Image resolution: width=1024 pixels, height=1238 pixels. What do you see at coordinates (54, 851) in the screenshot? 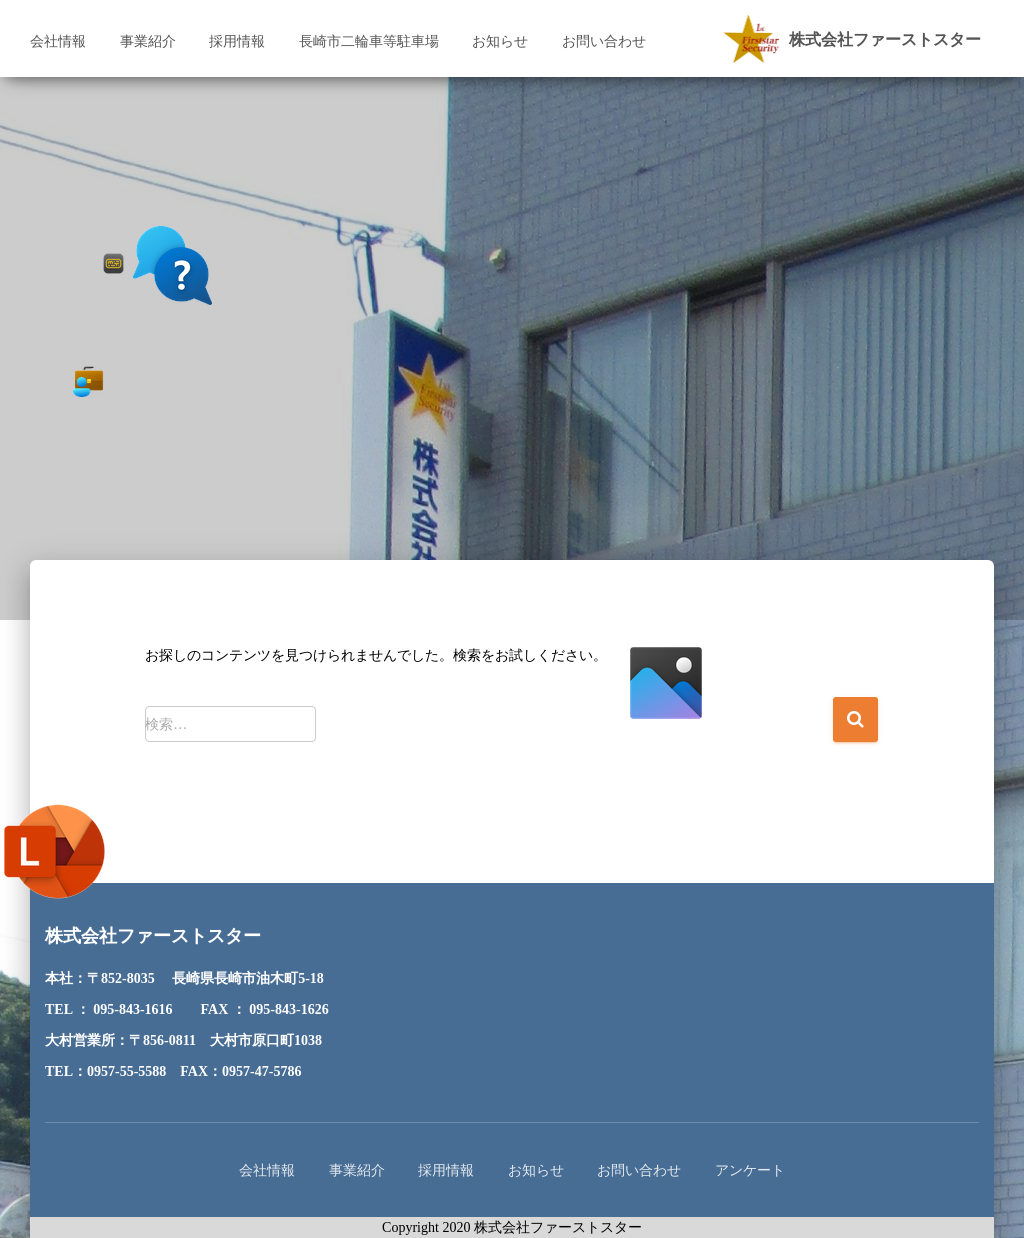
I see `open microsoft lens app` at bounding box center [54, 851].